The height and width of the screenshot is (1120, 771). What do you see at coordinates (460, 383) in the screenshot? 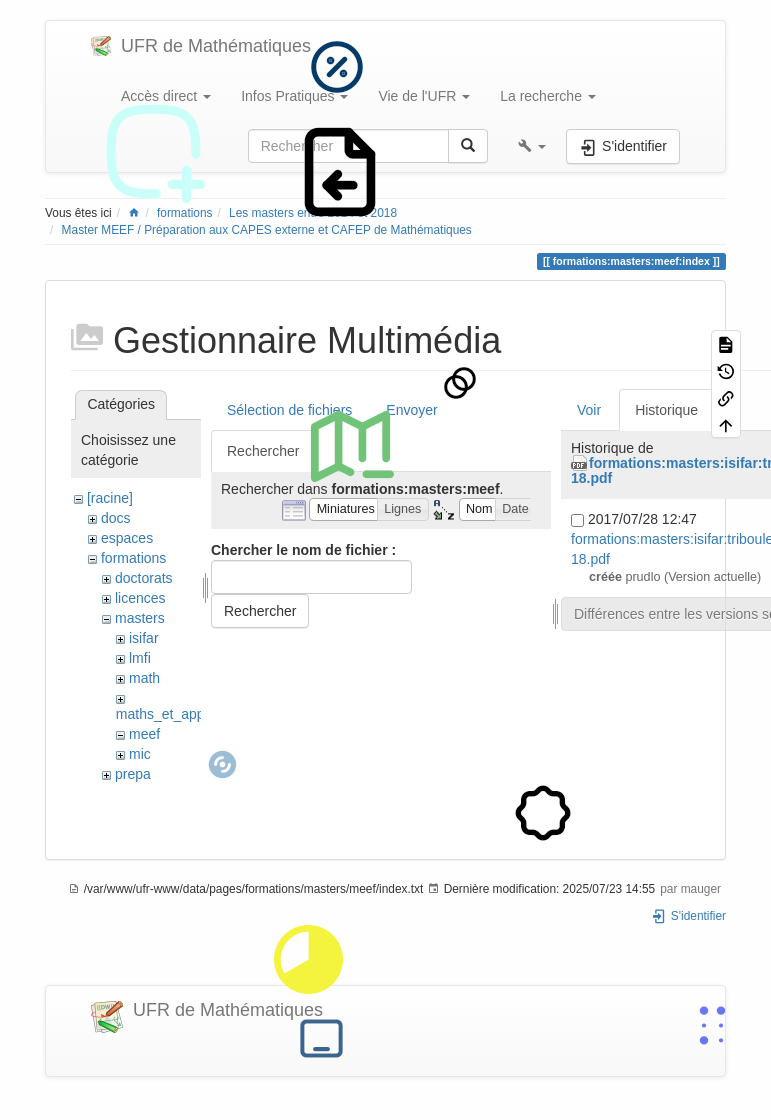
I see `toggle blend mode settings` at bounding box center [460, 383].